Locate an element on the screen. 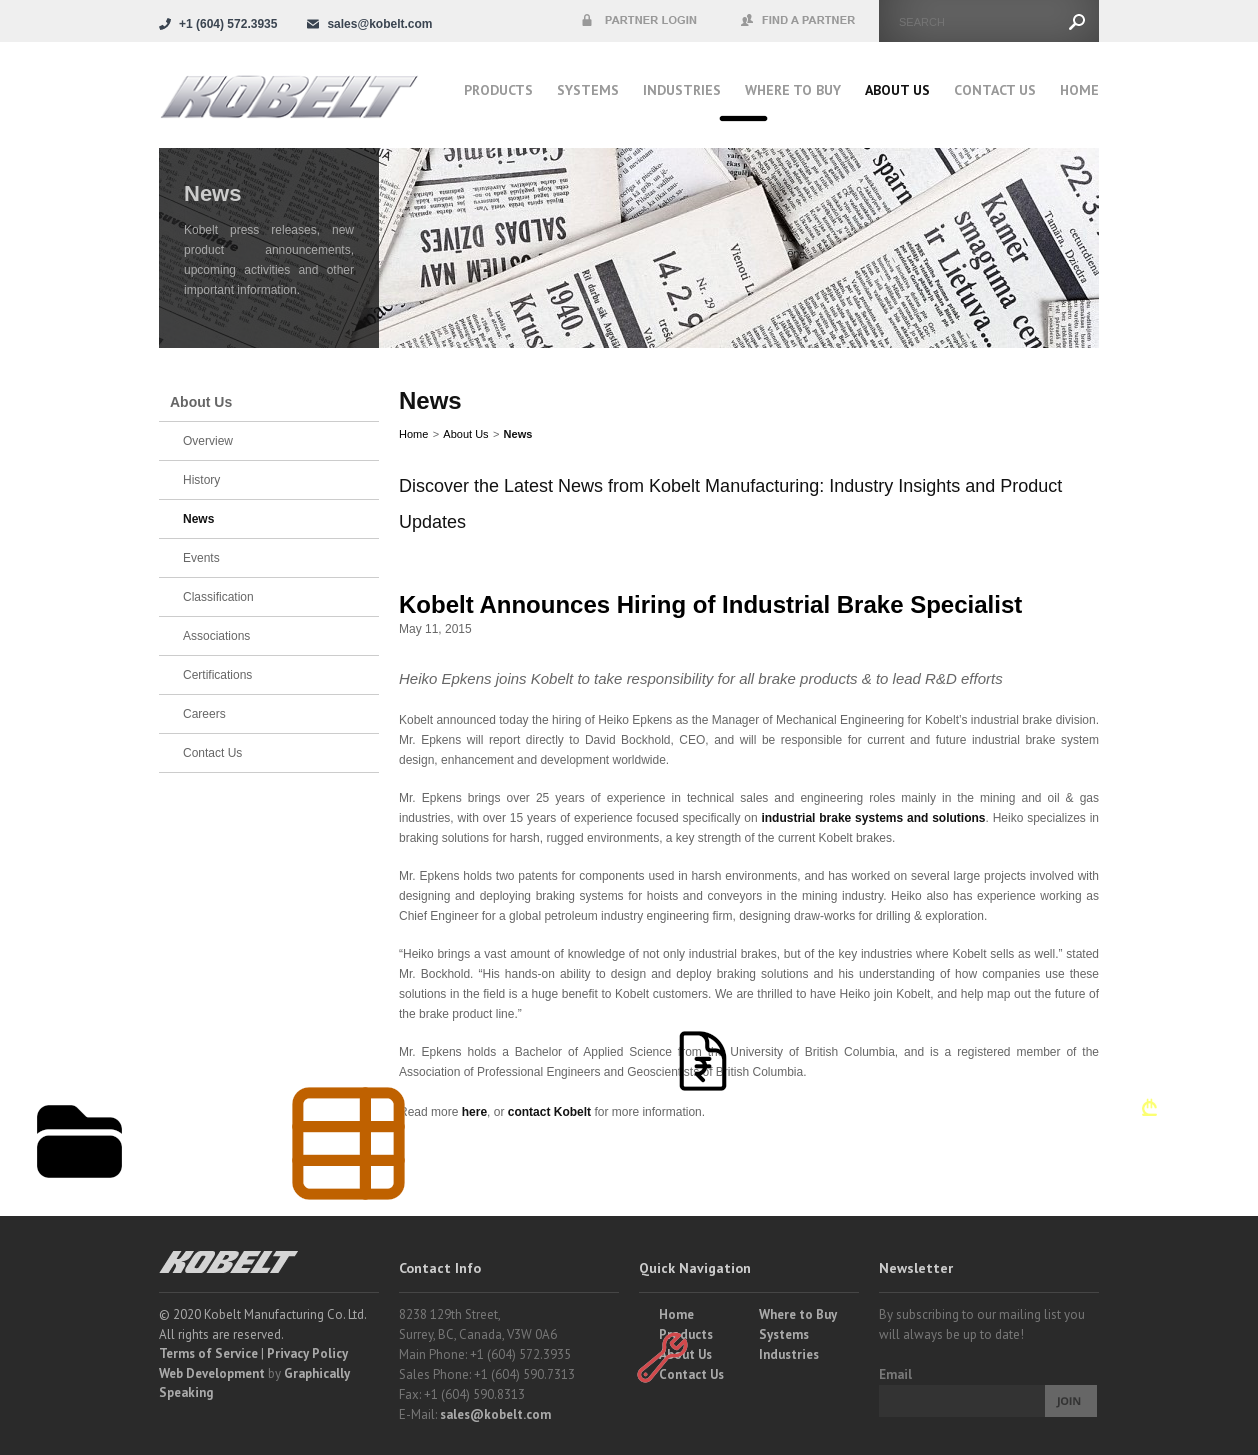 The height and width of the screenshot is (1455, 1258). open folder to view files is located at coordinates (79, 1141).